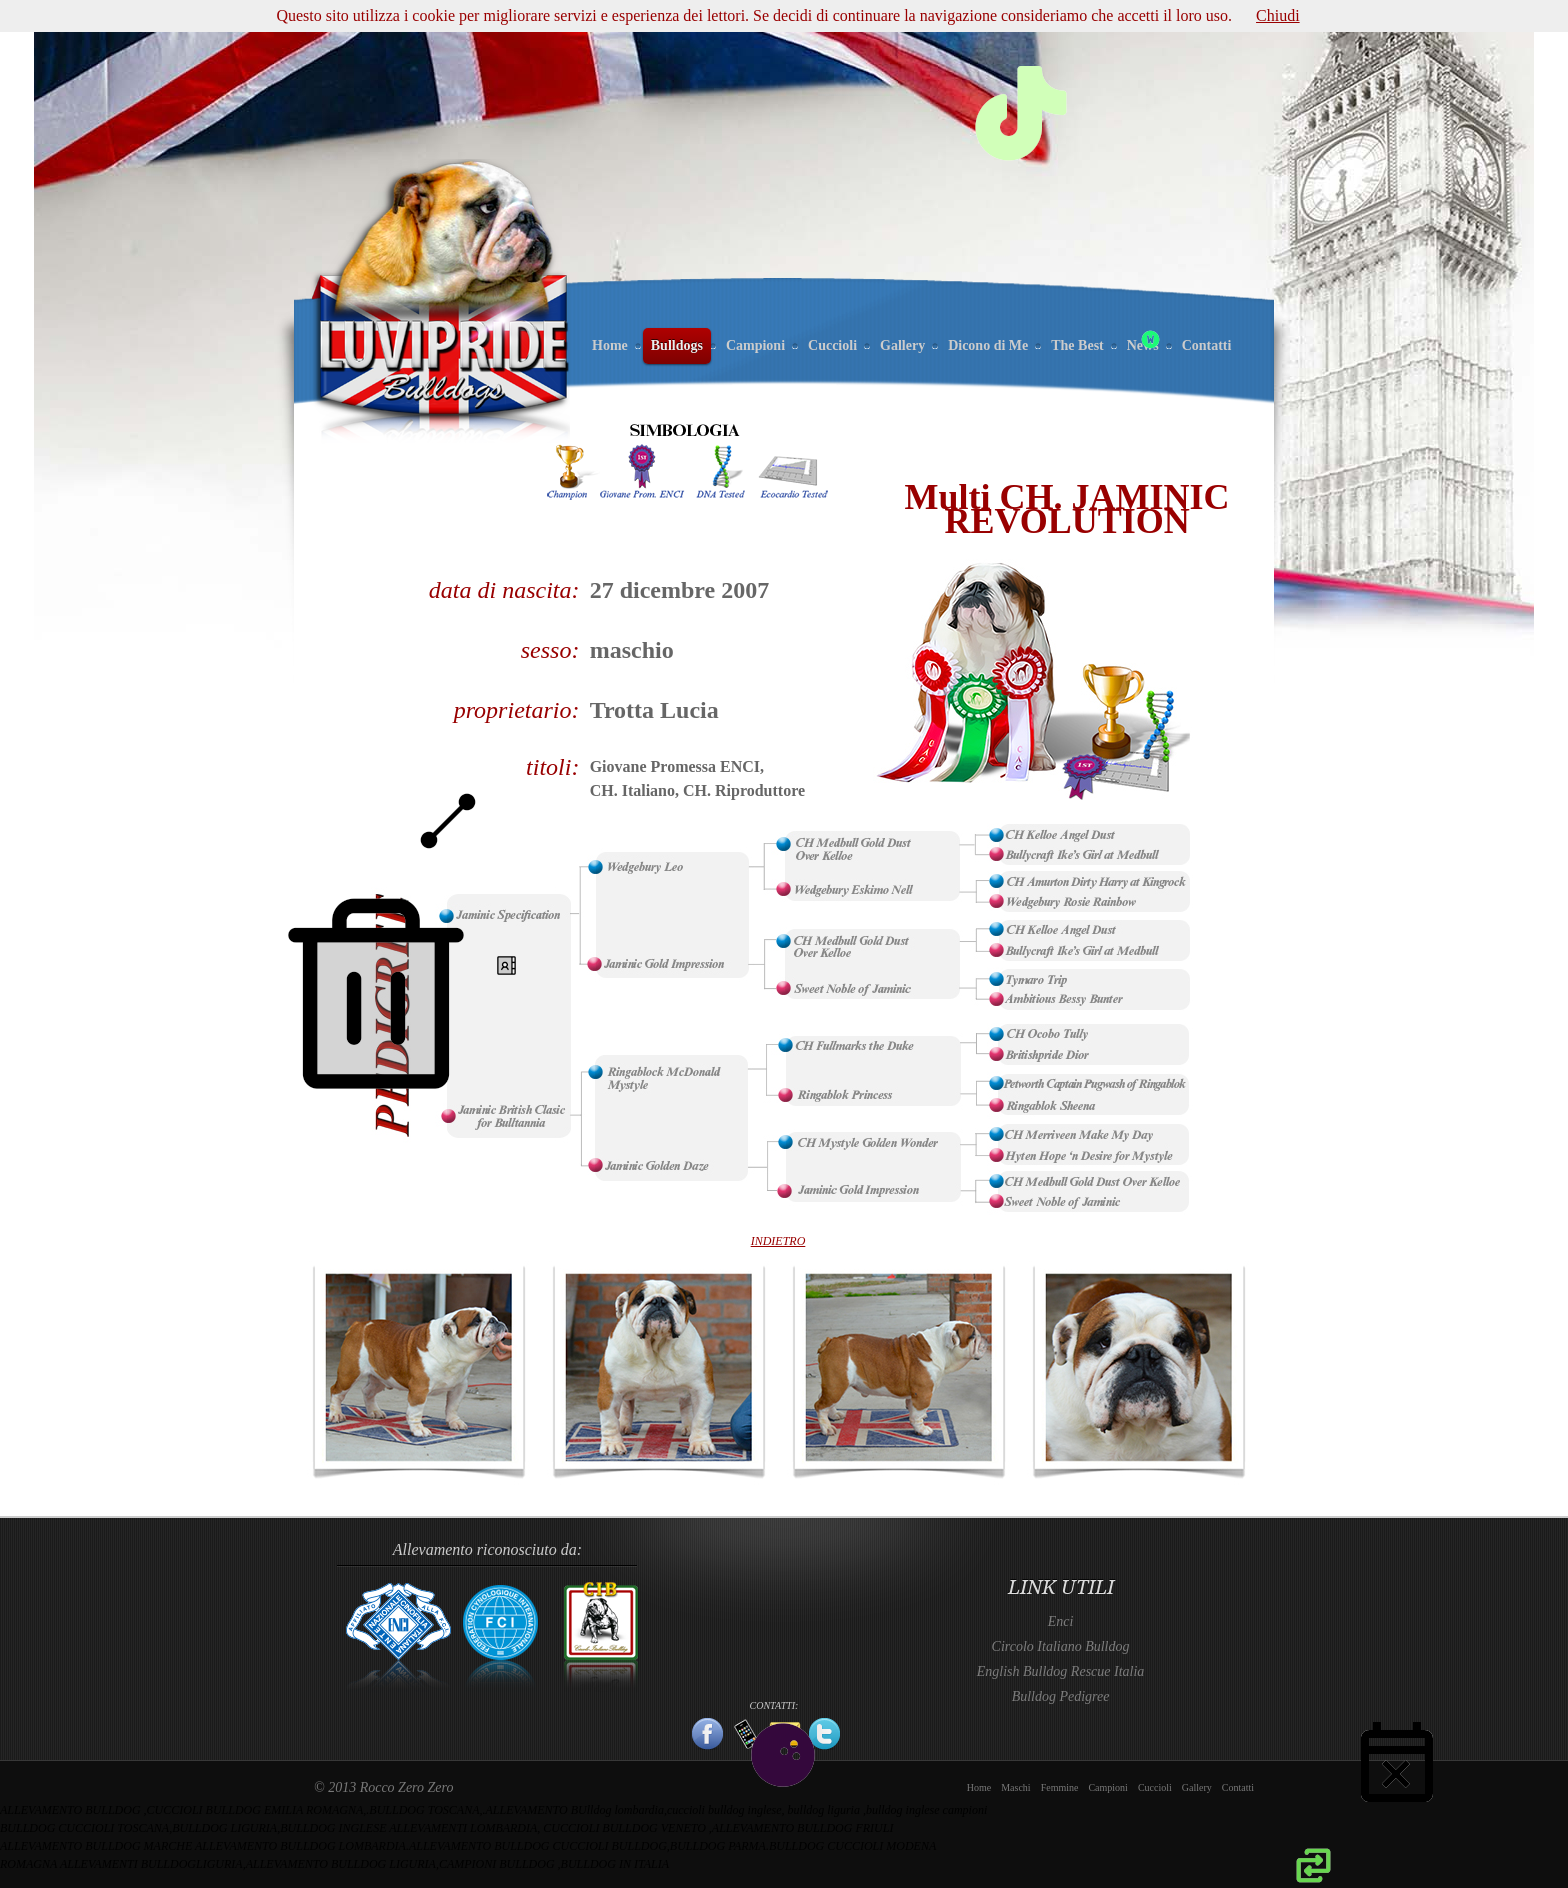 This screenshot has height=1888, width=1568. I want to click on Wikipedia or Wikimedia app shortcut, so click(1150, 339).